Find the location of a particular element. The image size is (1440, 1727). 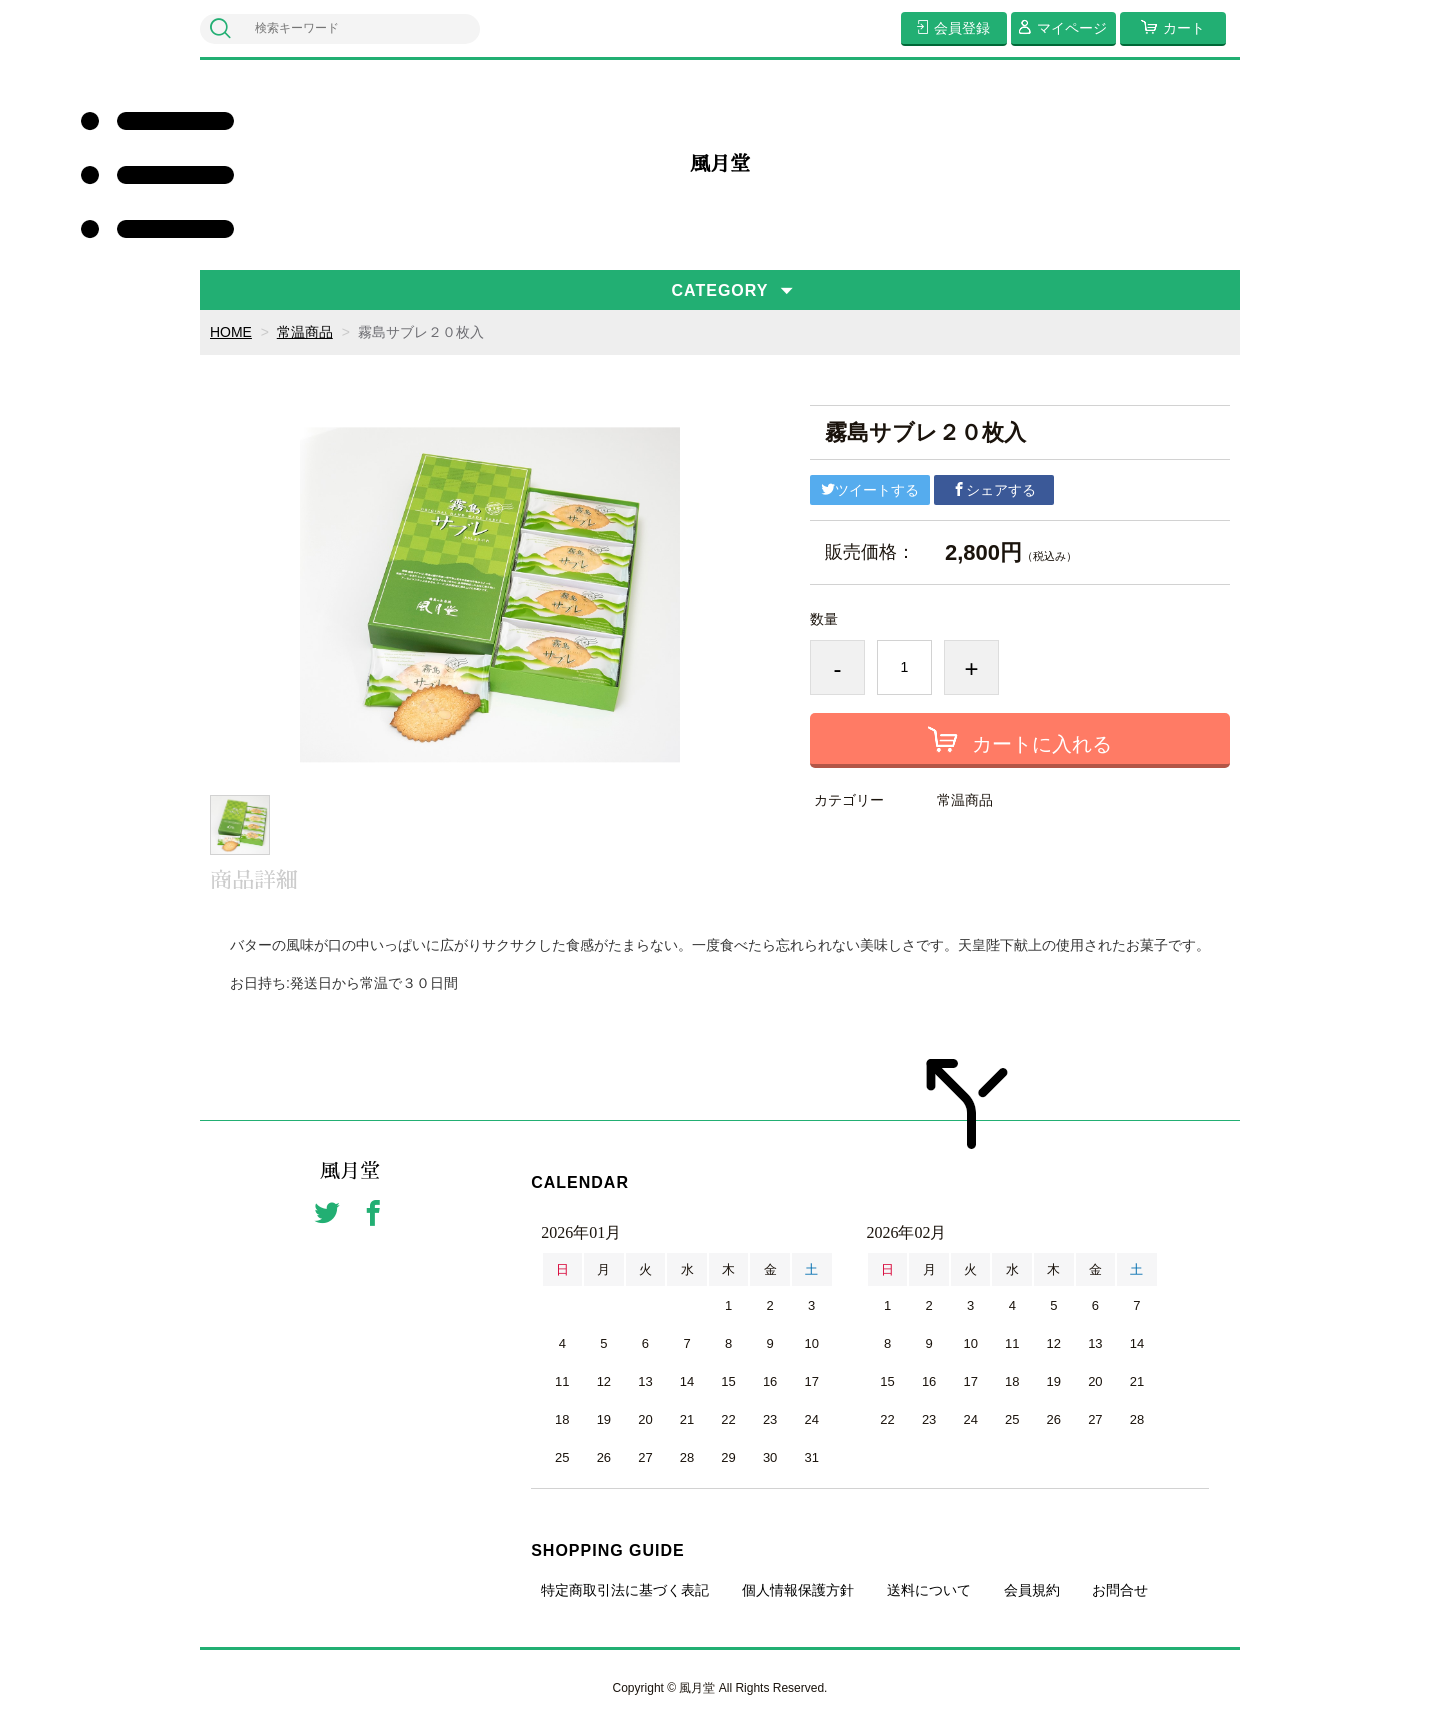

view items in list format is located at coordinates (153, 175).